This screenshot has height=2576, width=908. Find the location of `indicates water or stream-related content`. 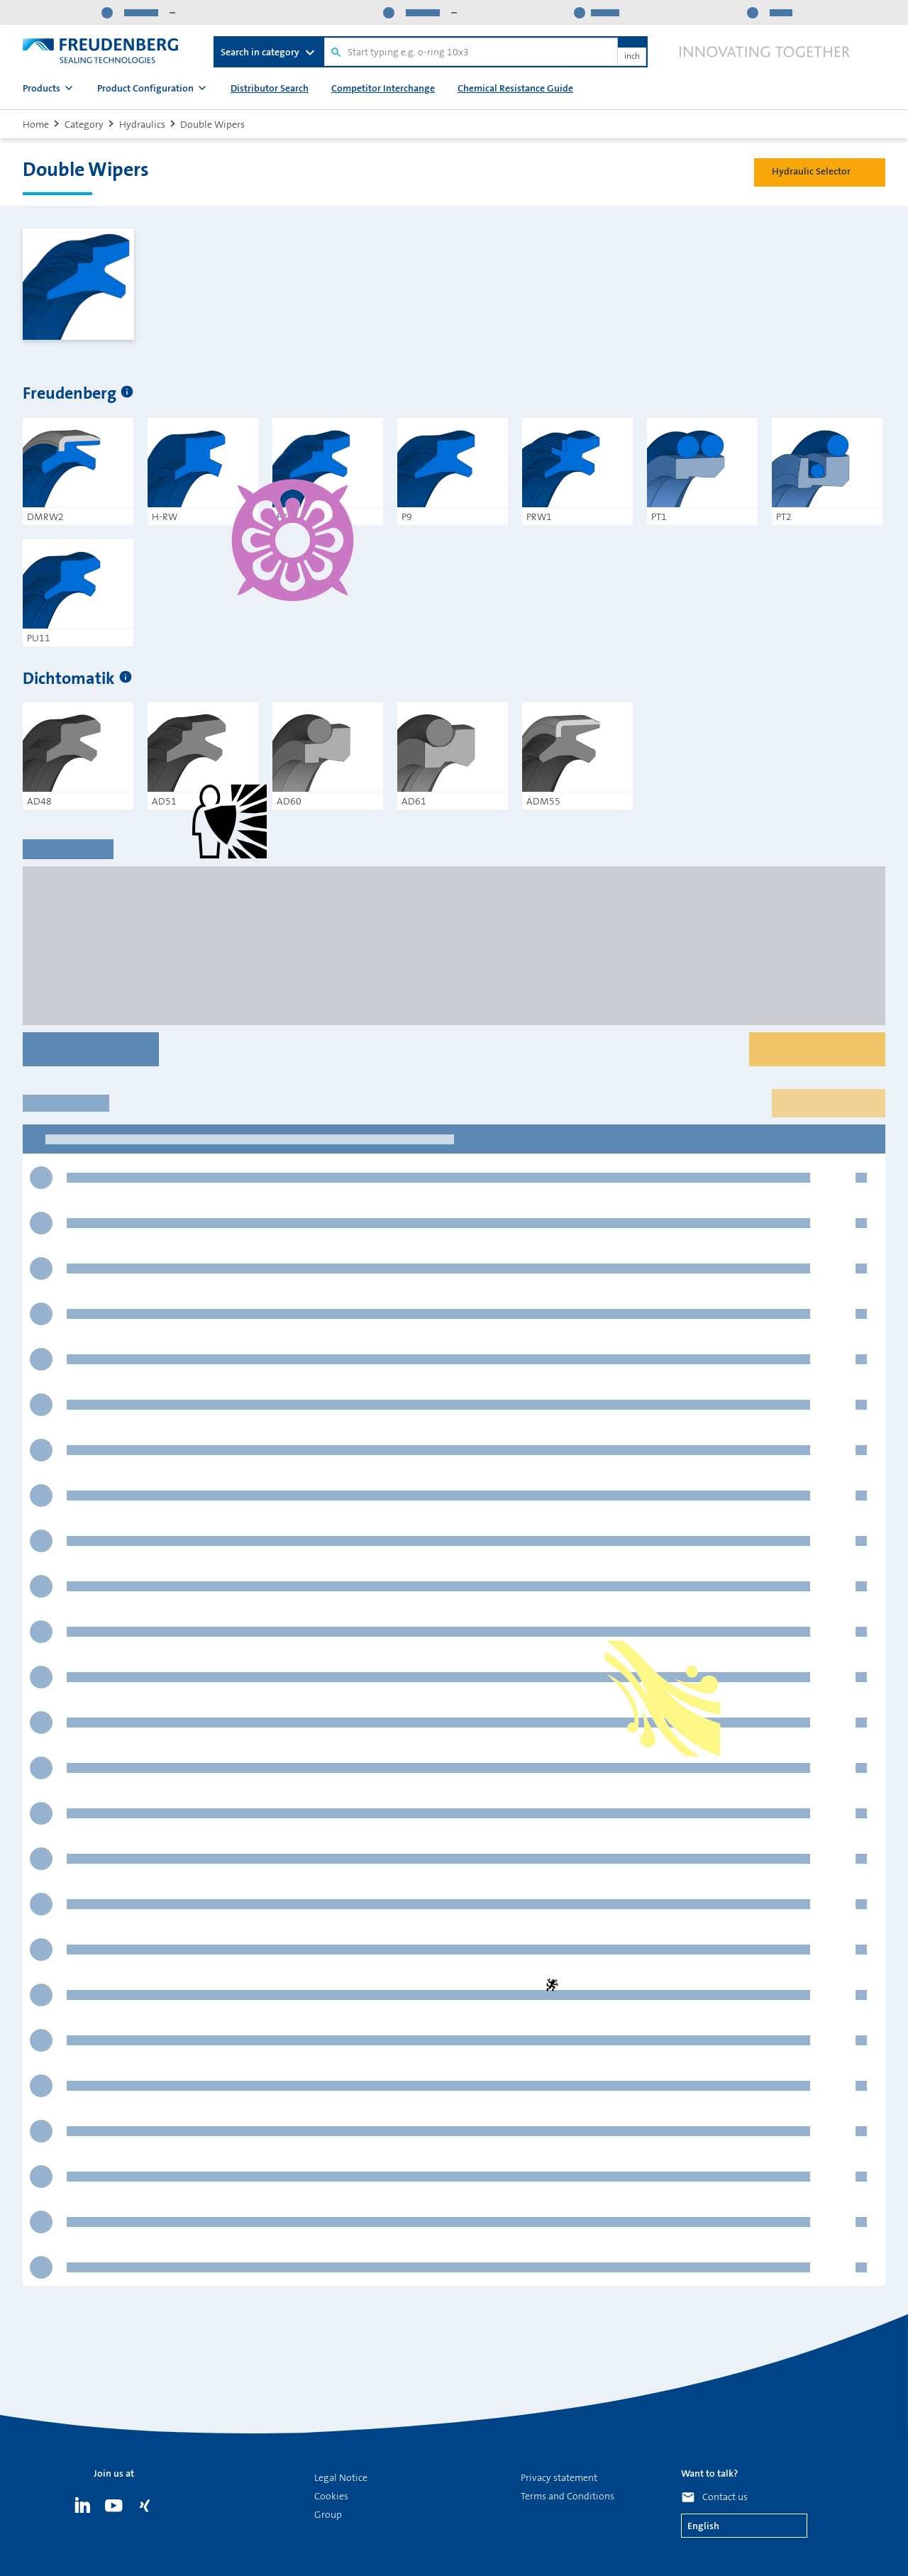

indicates water or stream-related content is located at coordinates (662, 1698).